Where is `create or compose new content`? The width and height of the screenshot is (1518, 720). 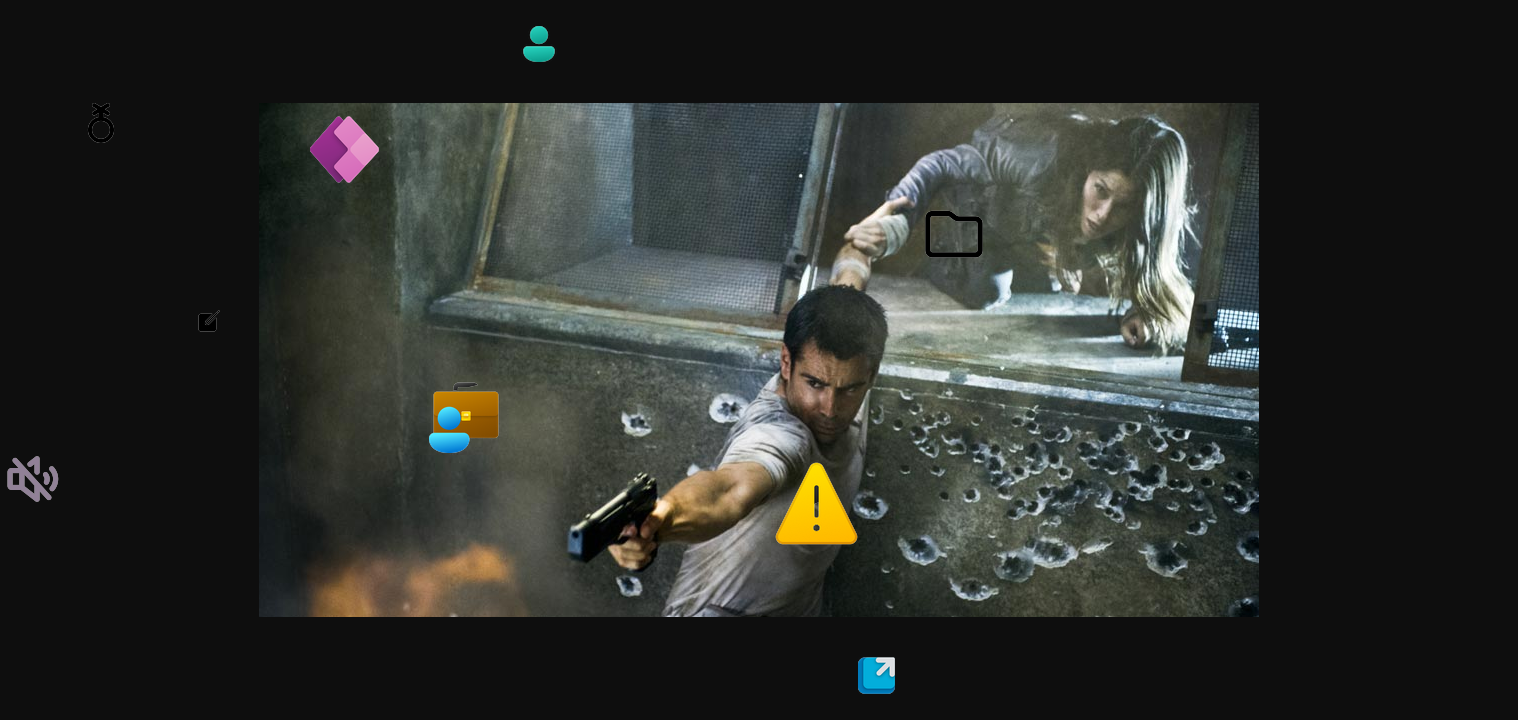
create or compose new content is located at coordinates (209, 321).